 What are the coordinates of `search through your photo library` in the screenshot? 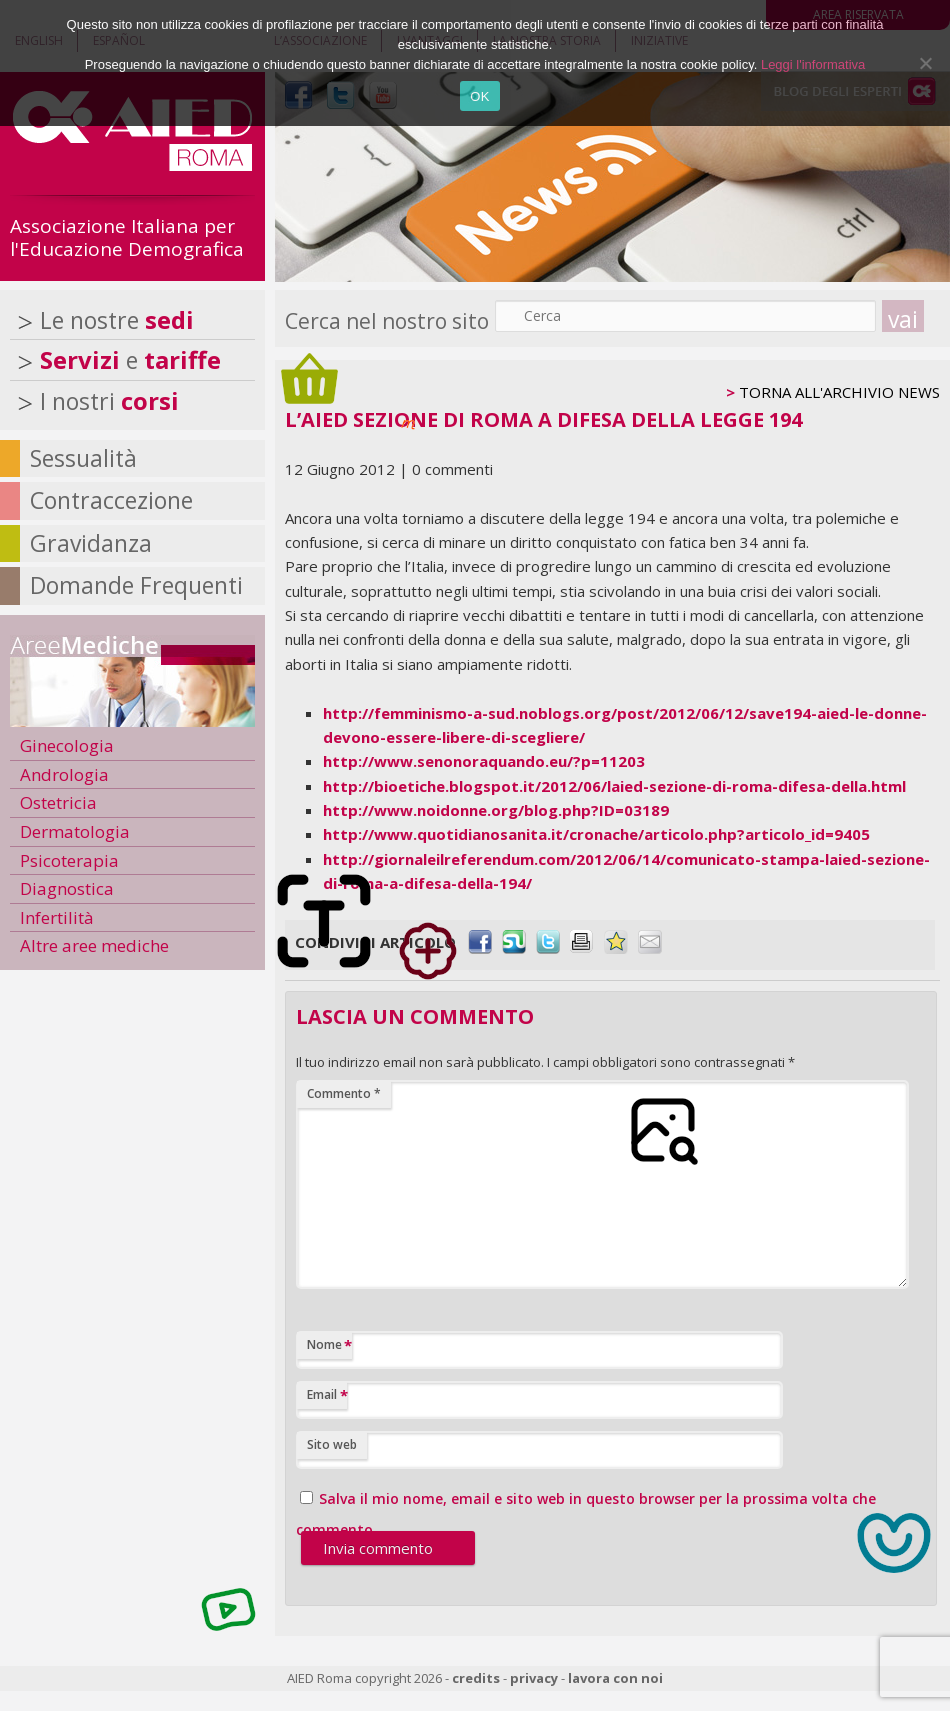 It's located at (663, 1130).